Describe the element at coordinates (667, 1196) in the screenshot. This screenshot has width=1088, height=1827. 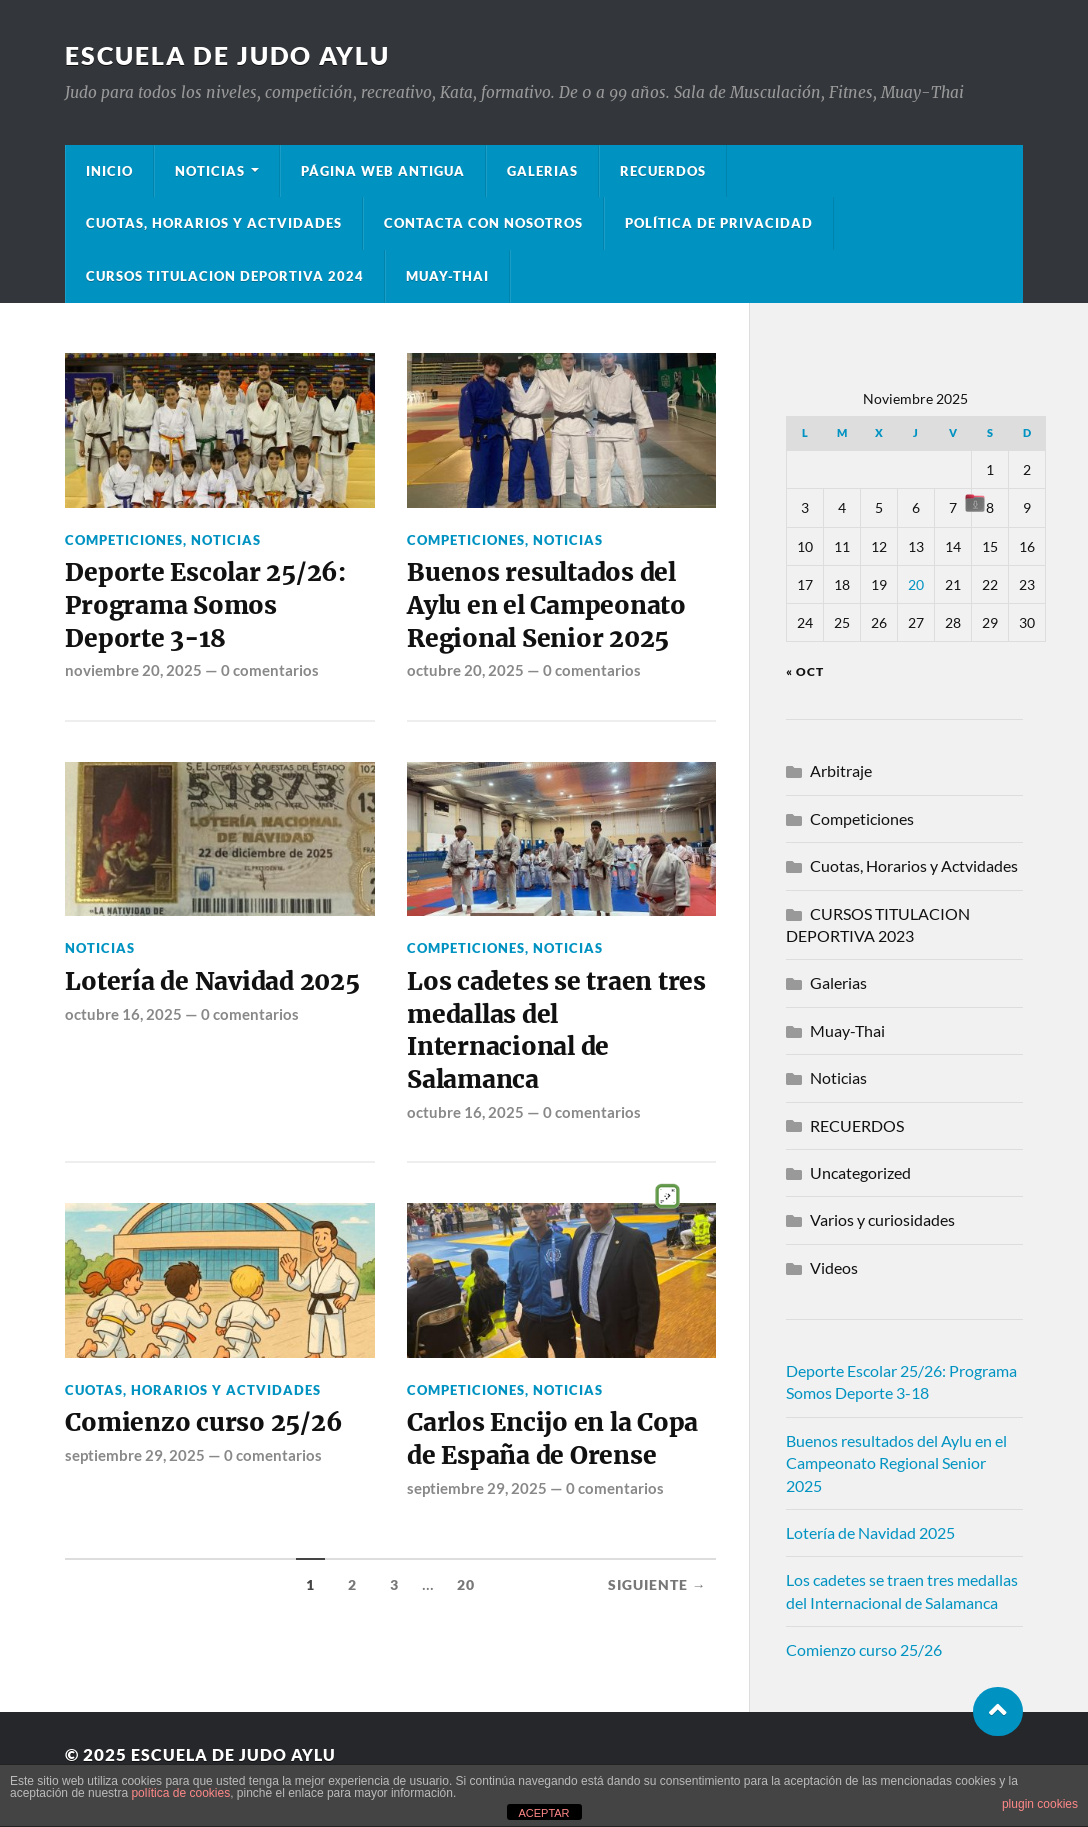
I see `access CPU and processor settings` at that location.